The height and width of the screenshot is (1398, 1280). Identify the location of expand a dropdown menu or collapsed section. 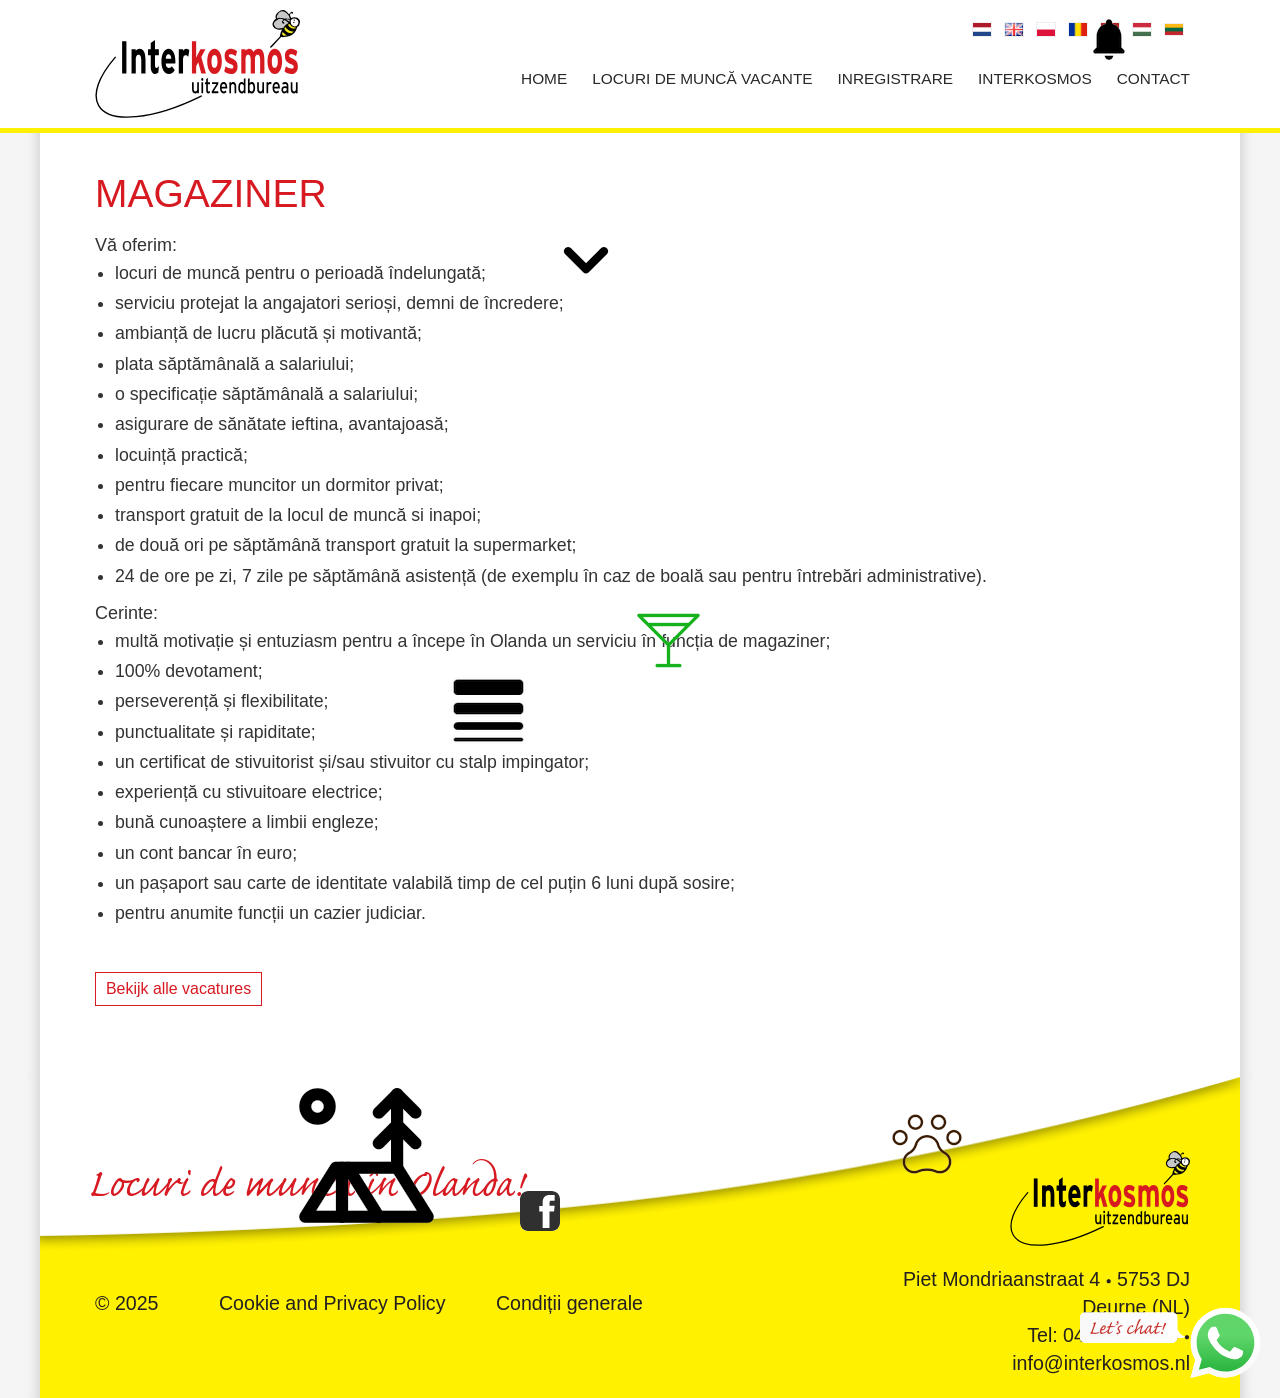
(586, 258).